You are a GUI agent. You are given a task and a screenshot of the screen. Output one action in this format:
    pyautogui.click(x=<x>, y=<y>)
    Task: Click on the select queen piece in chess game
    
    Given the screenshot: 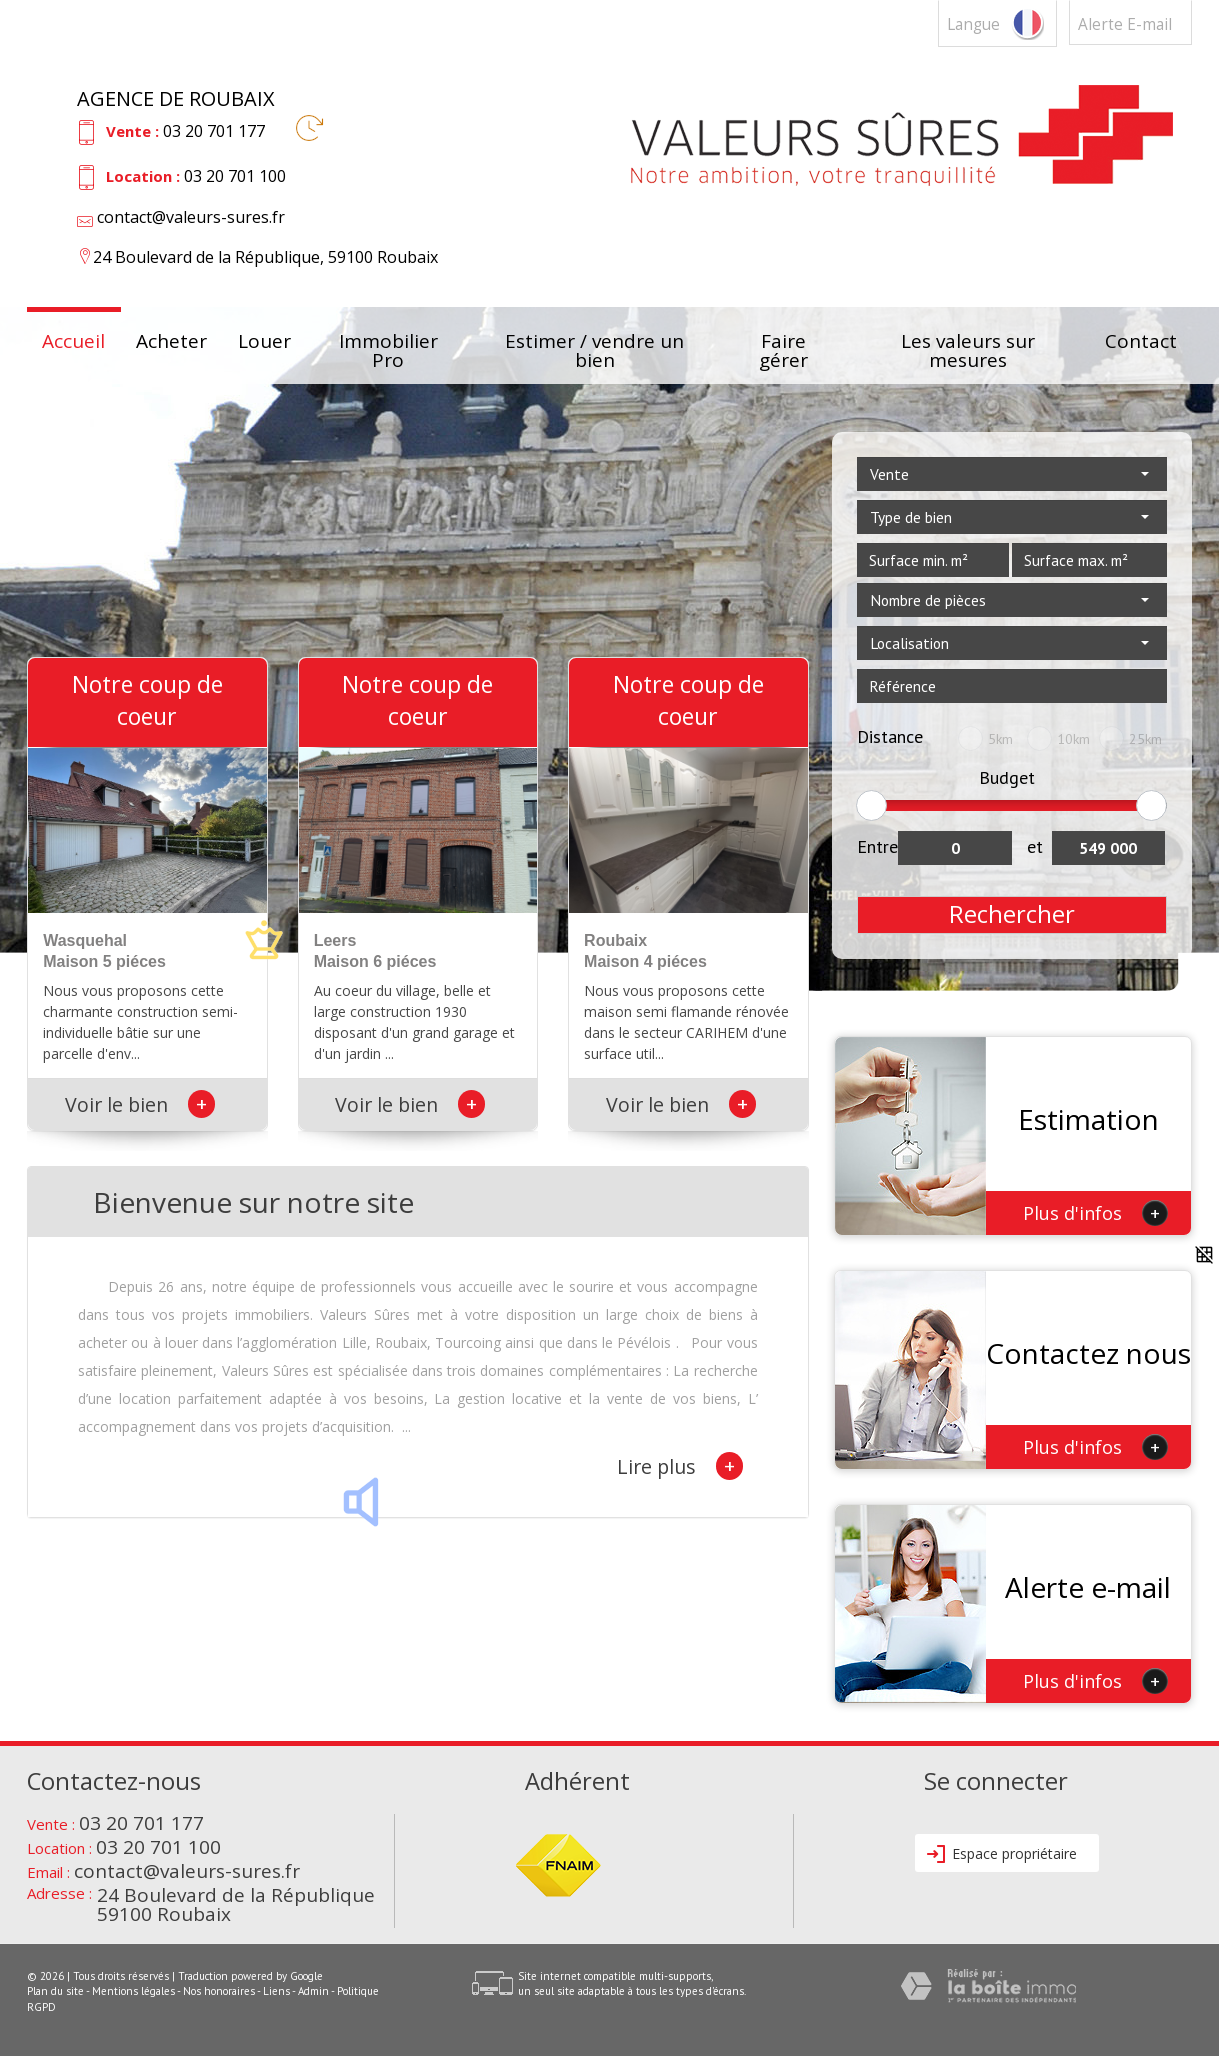 What is the action you would take?
    pyautogui.click(x=264, y=940)
    